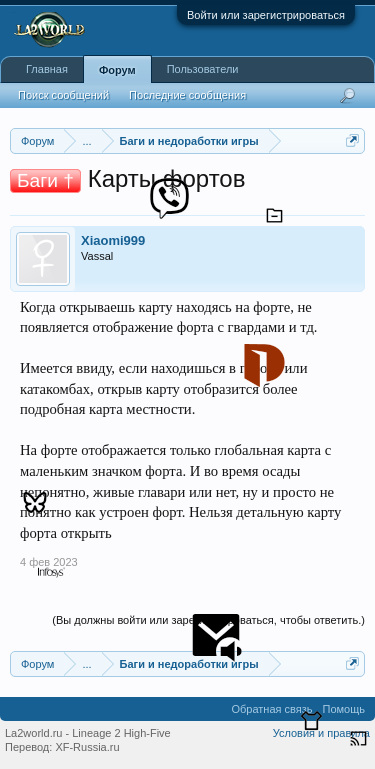  Describe the element at coordinates (169, 198) in the screenshot. I see `open Viber messaging app` at that location.